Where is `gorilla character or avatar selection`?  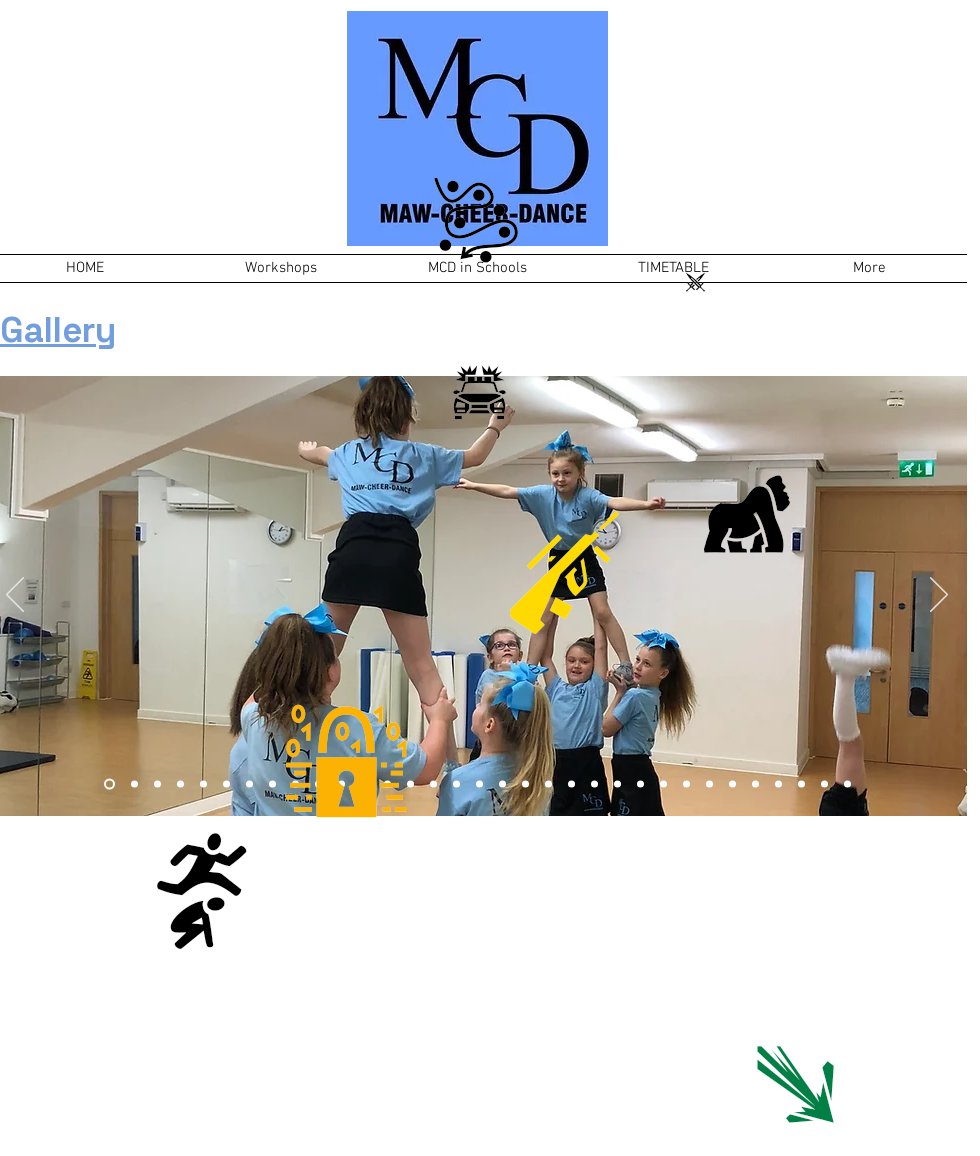 gorilla character or avatar selection is located at coordinates (747, 514).